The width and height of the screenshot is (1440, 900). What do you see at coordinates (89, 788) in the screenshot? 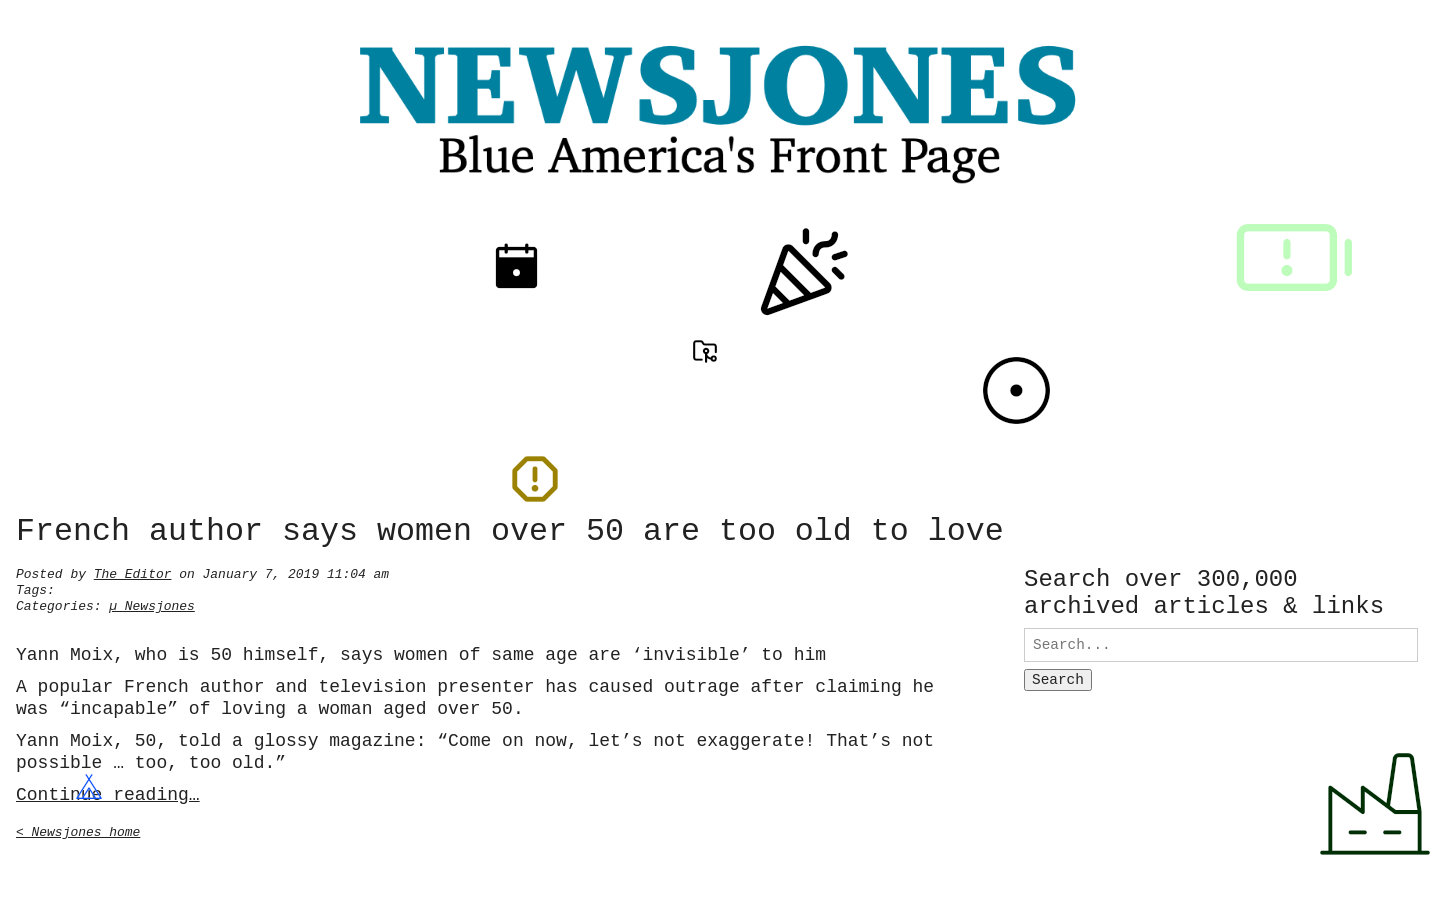
I see `view camping or outdoor accommodations` at bounding box center [89, 788].